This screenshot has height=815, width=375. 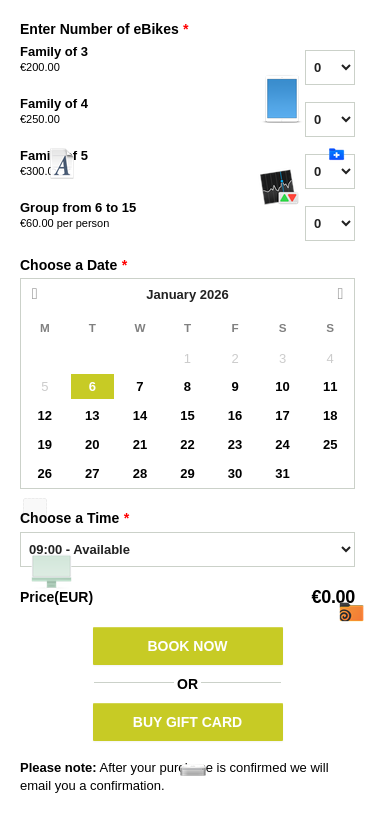 What do you see at coordinates (351, 612) in the screenshot?
I see `open houdini project files folder` at bounding box center [351, 612].